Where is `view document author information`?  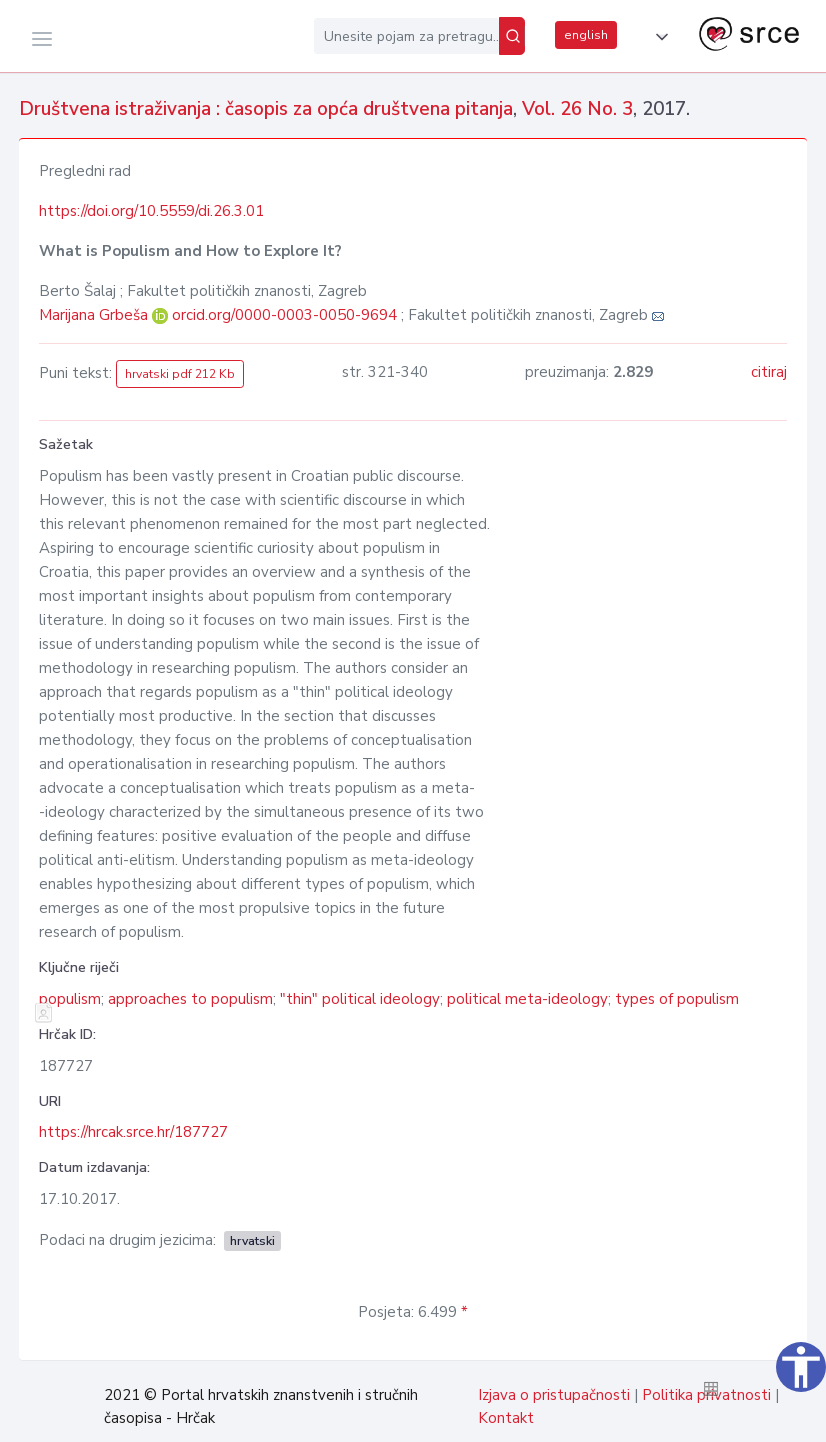 view document author information is located at coordinates (43, 1012).